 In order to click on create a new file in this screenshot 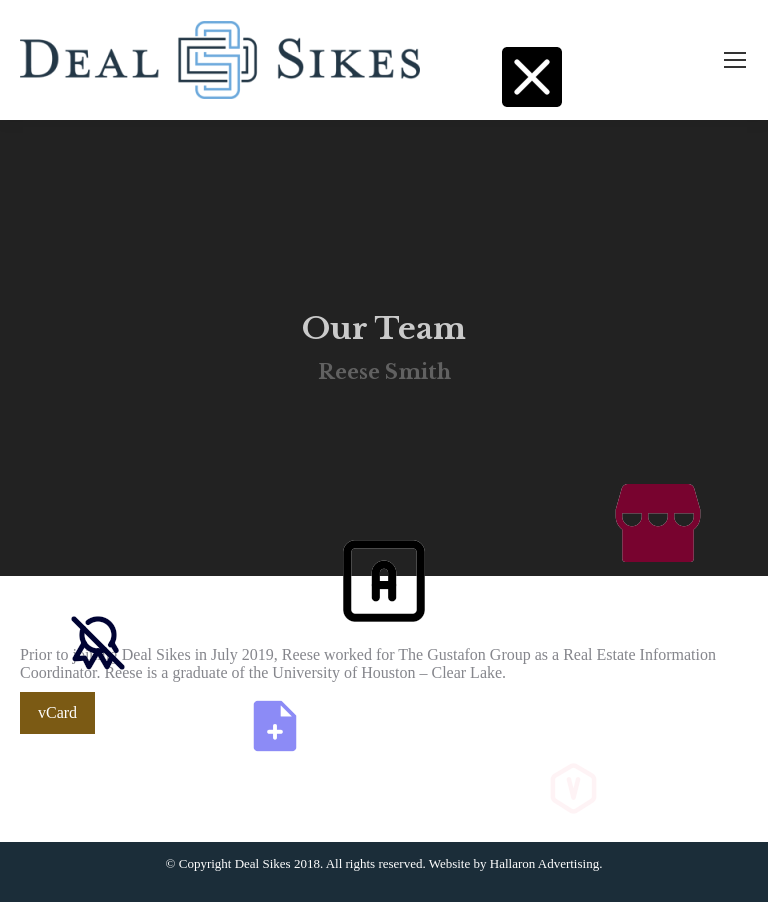, I will do `click(275, 726)`.